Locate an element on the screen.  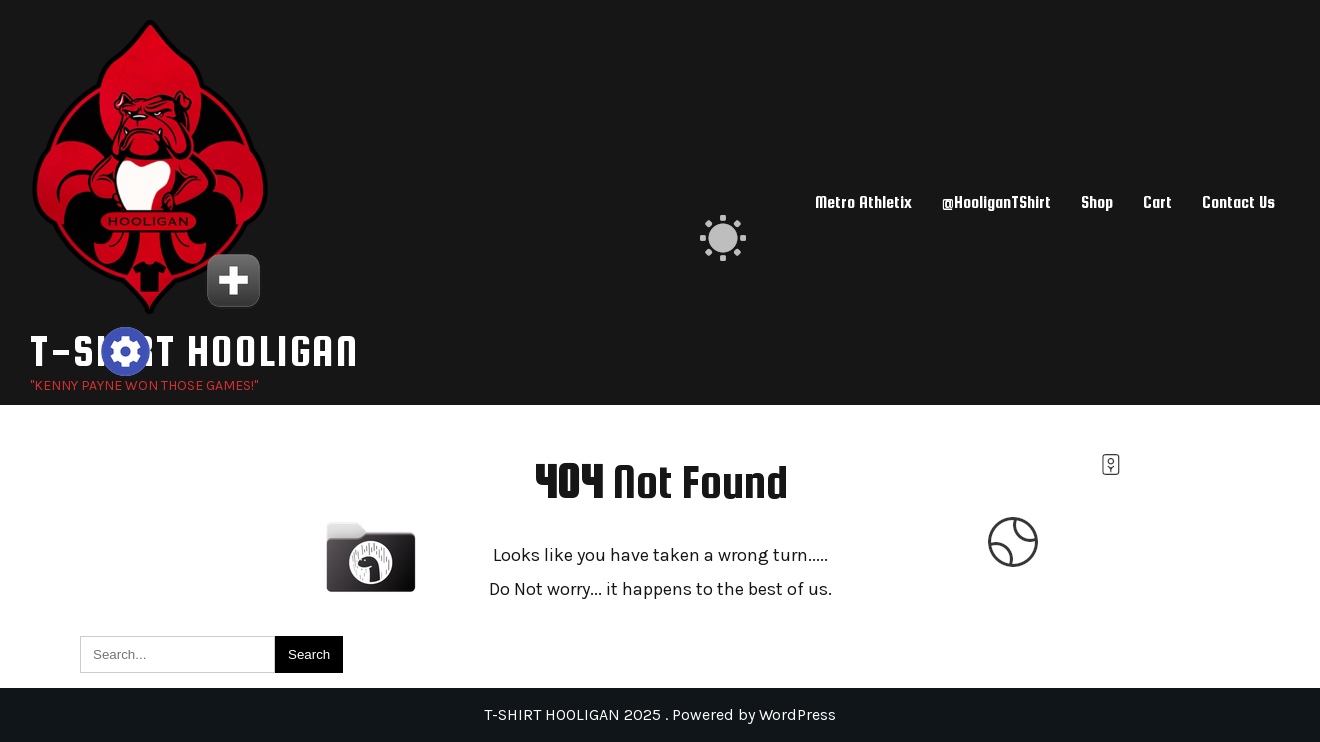
folder containing deno runtime projects is located at coordinates (370, 559).